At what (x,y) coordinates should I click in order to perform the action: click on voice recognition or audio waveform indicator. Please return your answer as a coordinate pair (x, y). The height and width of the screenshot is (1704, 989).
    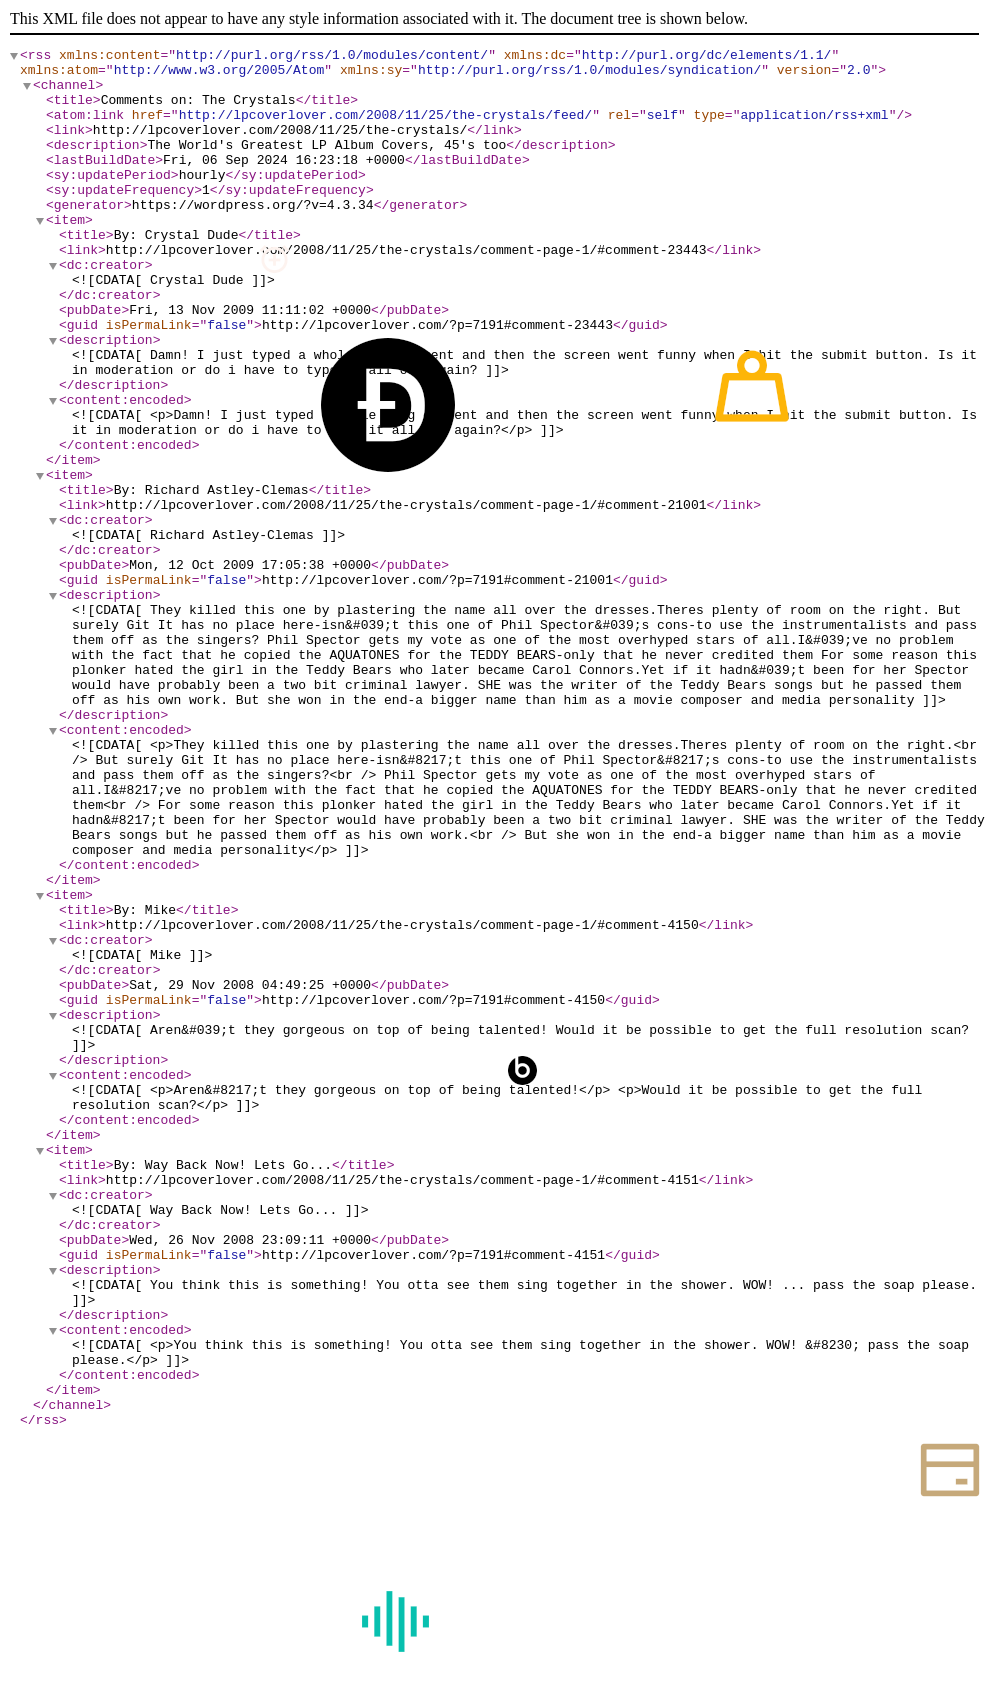
    Looking at the image, I should click on (395, 1621).